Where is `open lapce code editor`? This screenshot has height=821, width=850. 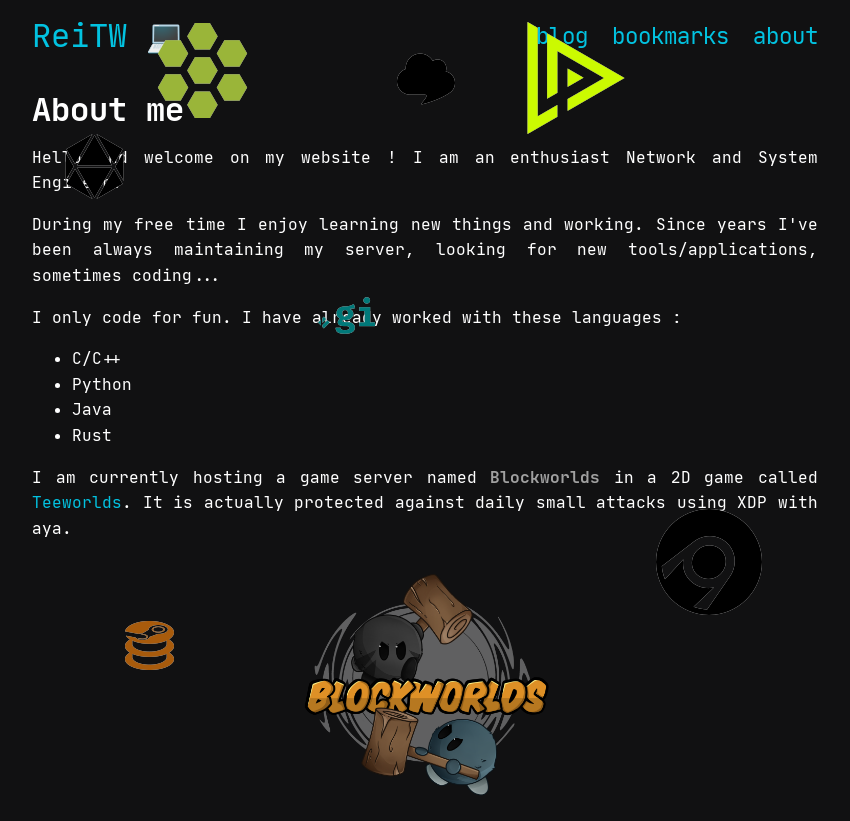
open lapce code editor is located at coordinates (576, 78).